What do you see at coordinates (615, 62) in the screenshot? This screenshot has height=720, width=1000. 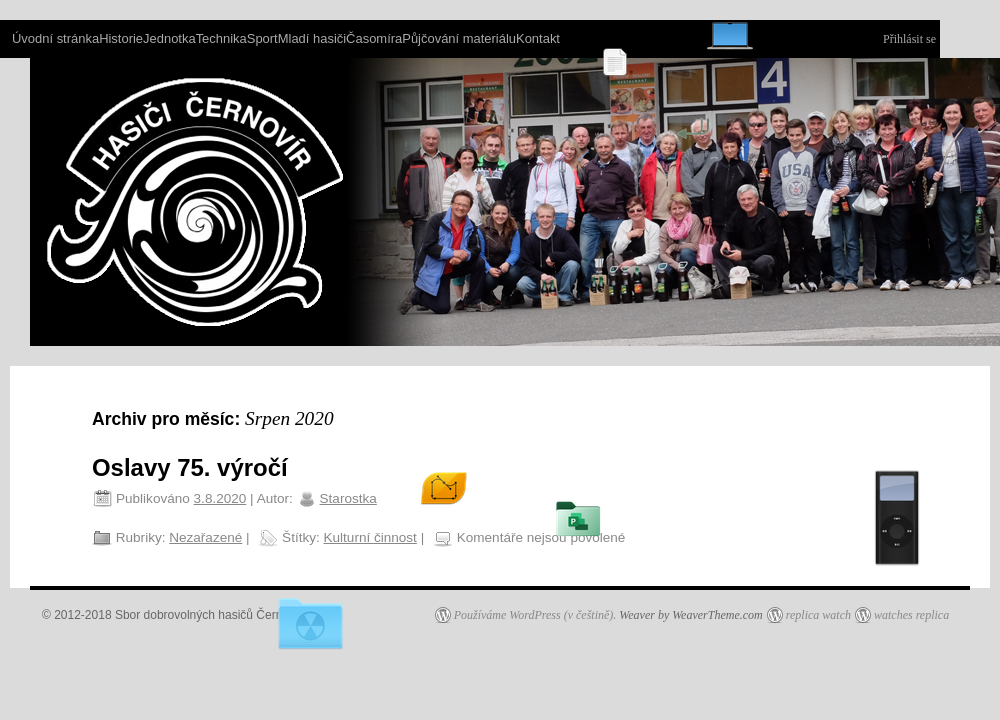 I see `open a plain text file` at bounding box center [615, 62].